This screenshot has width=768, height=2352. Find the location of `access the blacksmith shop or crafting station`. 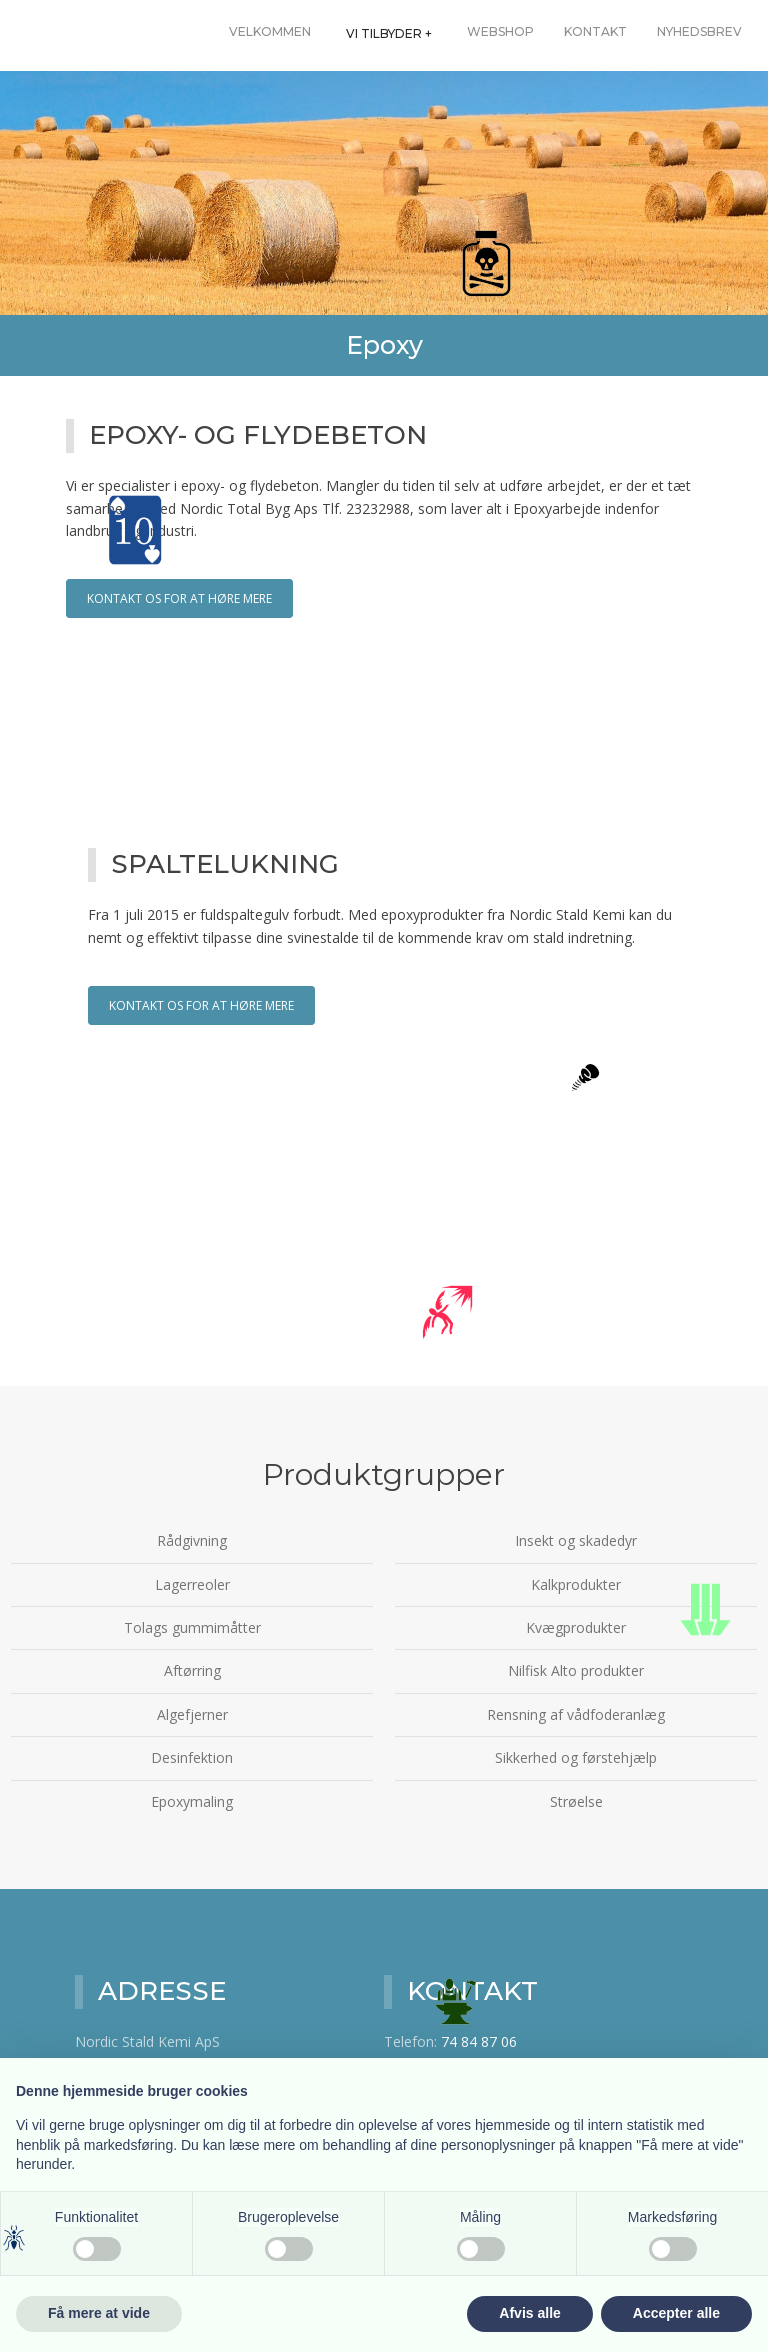

access the blacksmith shop or crafting station is located at coordinates (454, 2001).